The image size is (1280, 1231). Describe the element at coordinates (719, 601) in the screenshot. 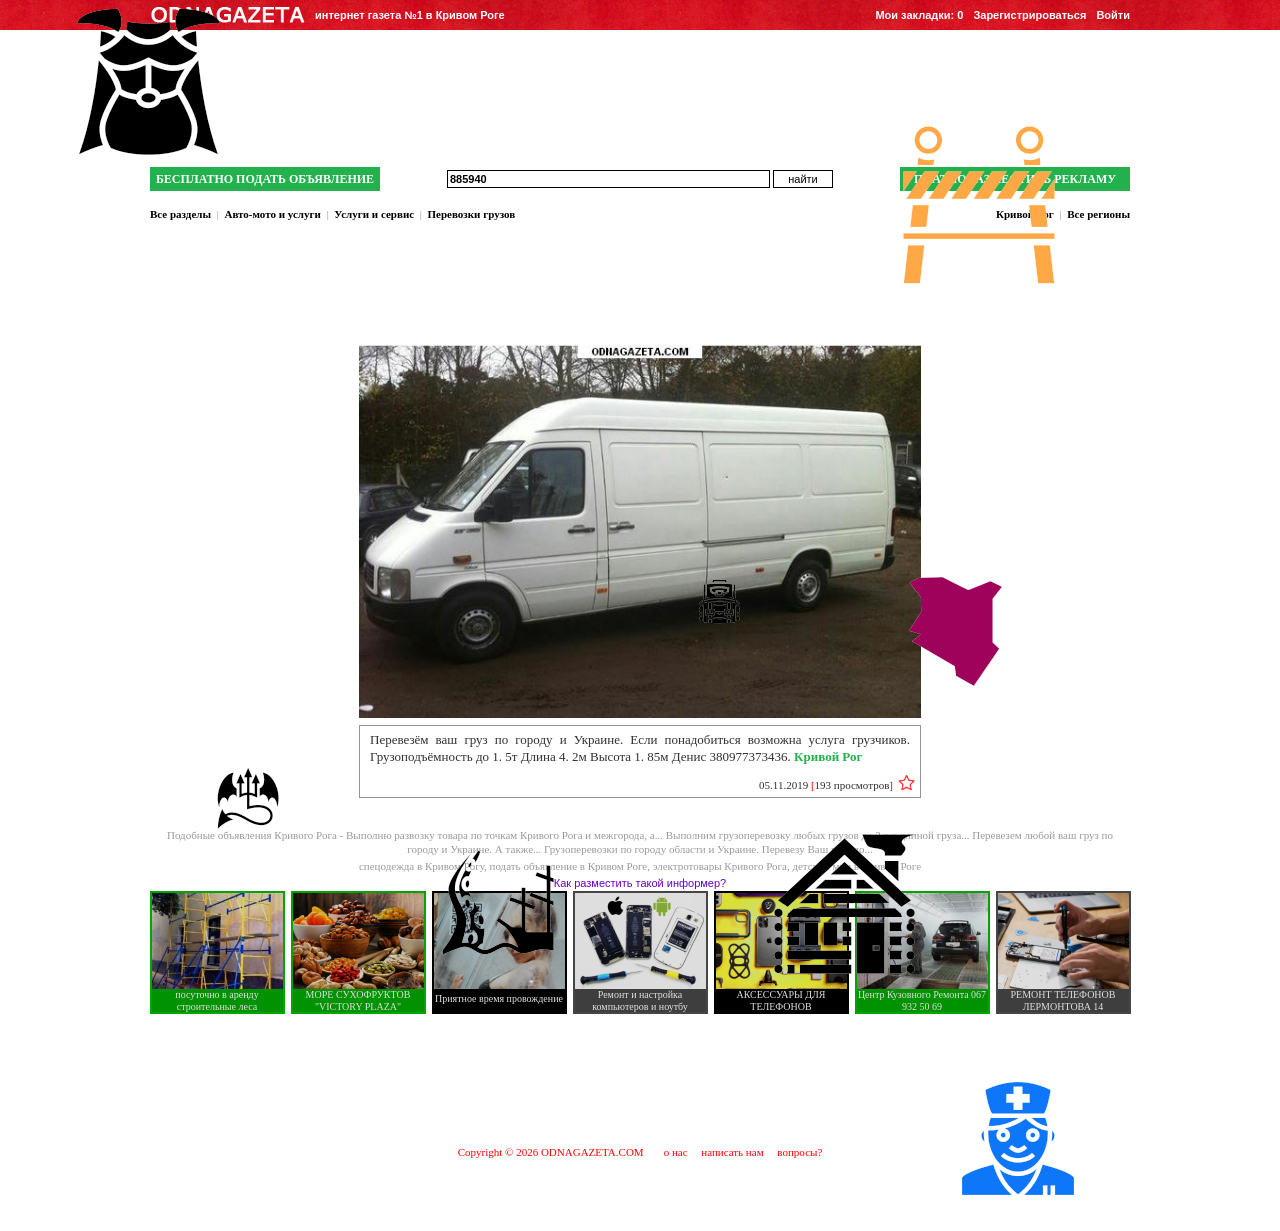

I see `access your inventory or stored items` at that location.